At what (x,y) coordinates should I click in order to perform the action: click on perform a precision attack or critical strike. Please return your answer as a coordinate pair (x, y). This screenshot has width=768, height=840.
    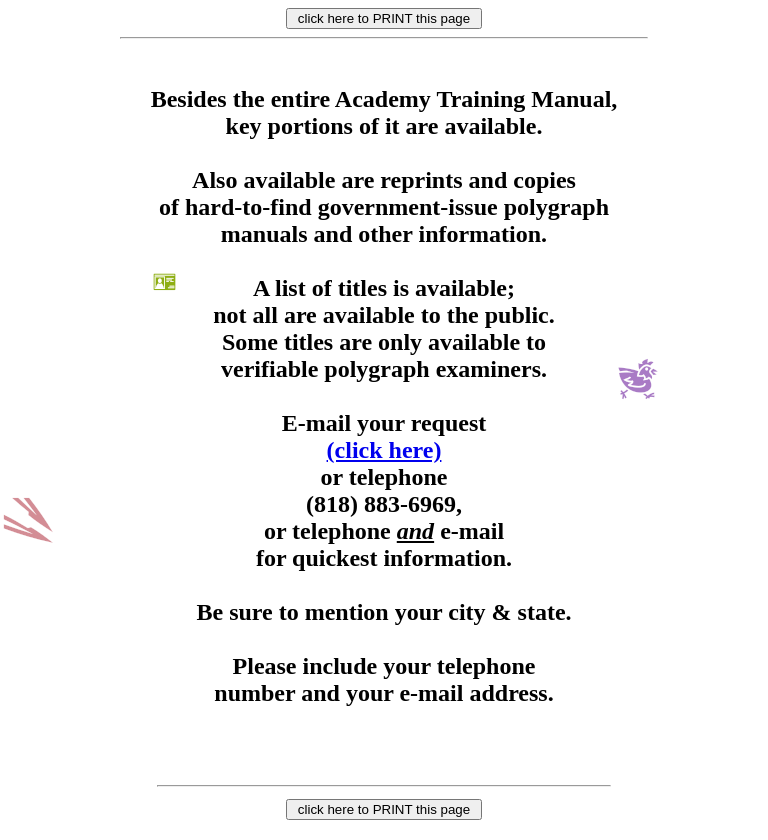
    Looking at the image, I should click on (28, 522).